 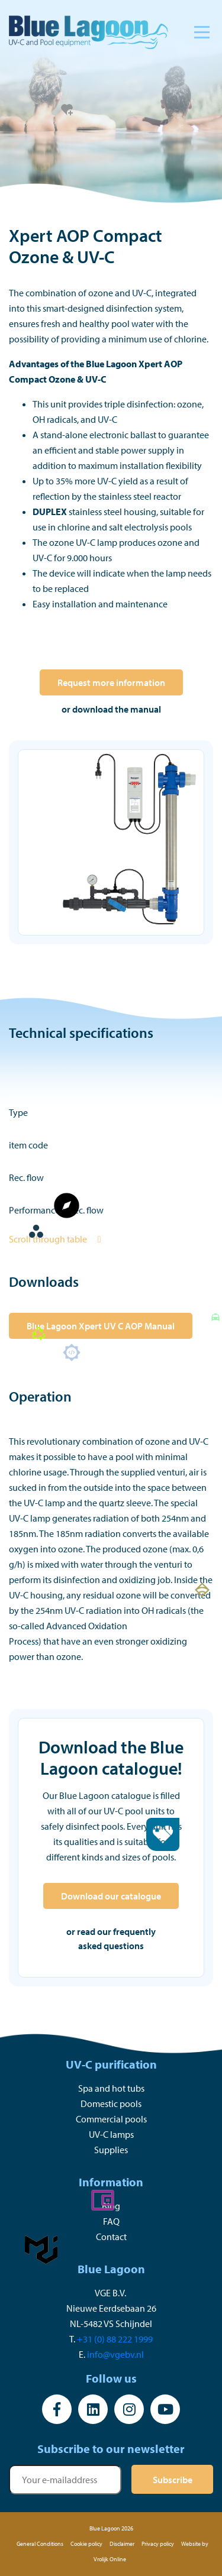 What do you see at coordinates (72, 1352) in the screenshot?
I see `google summer of code program logo` at bounding box center [72, 1352].